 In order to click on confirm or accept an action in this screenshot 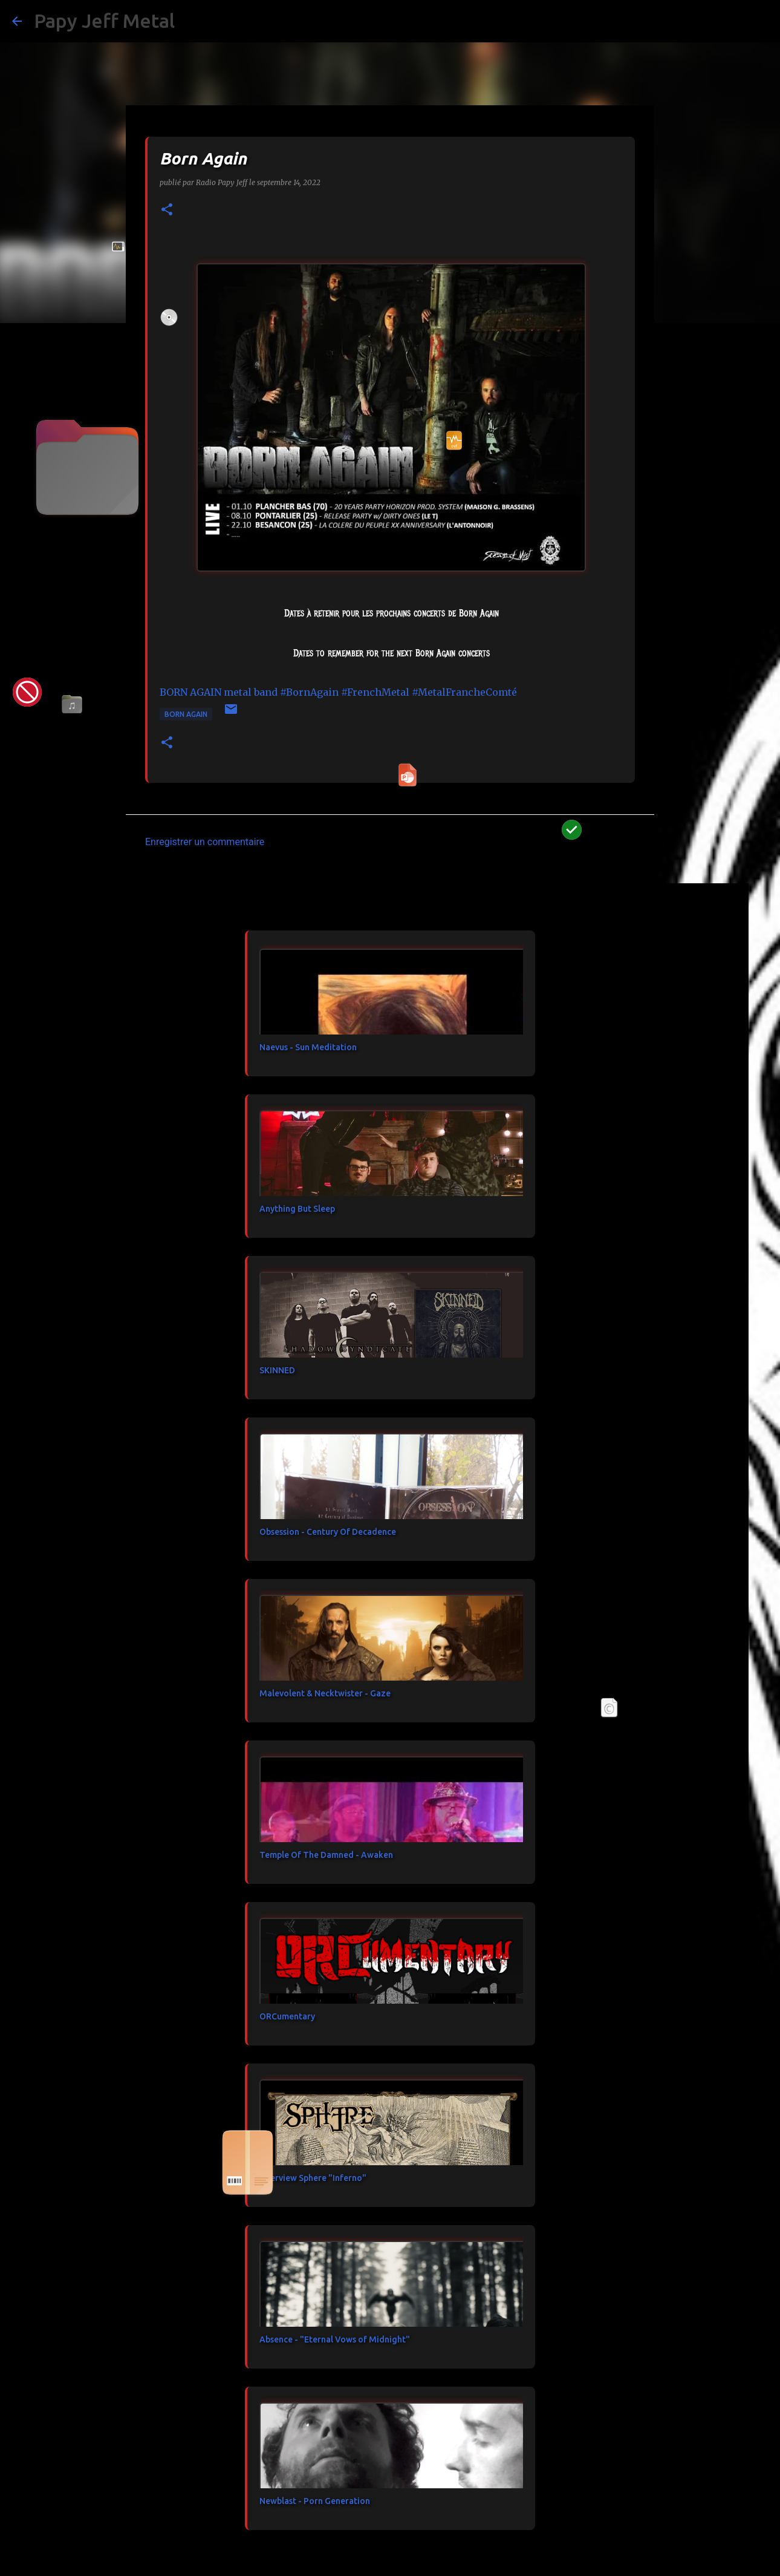, I will do `click(571, 829)`.